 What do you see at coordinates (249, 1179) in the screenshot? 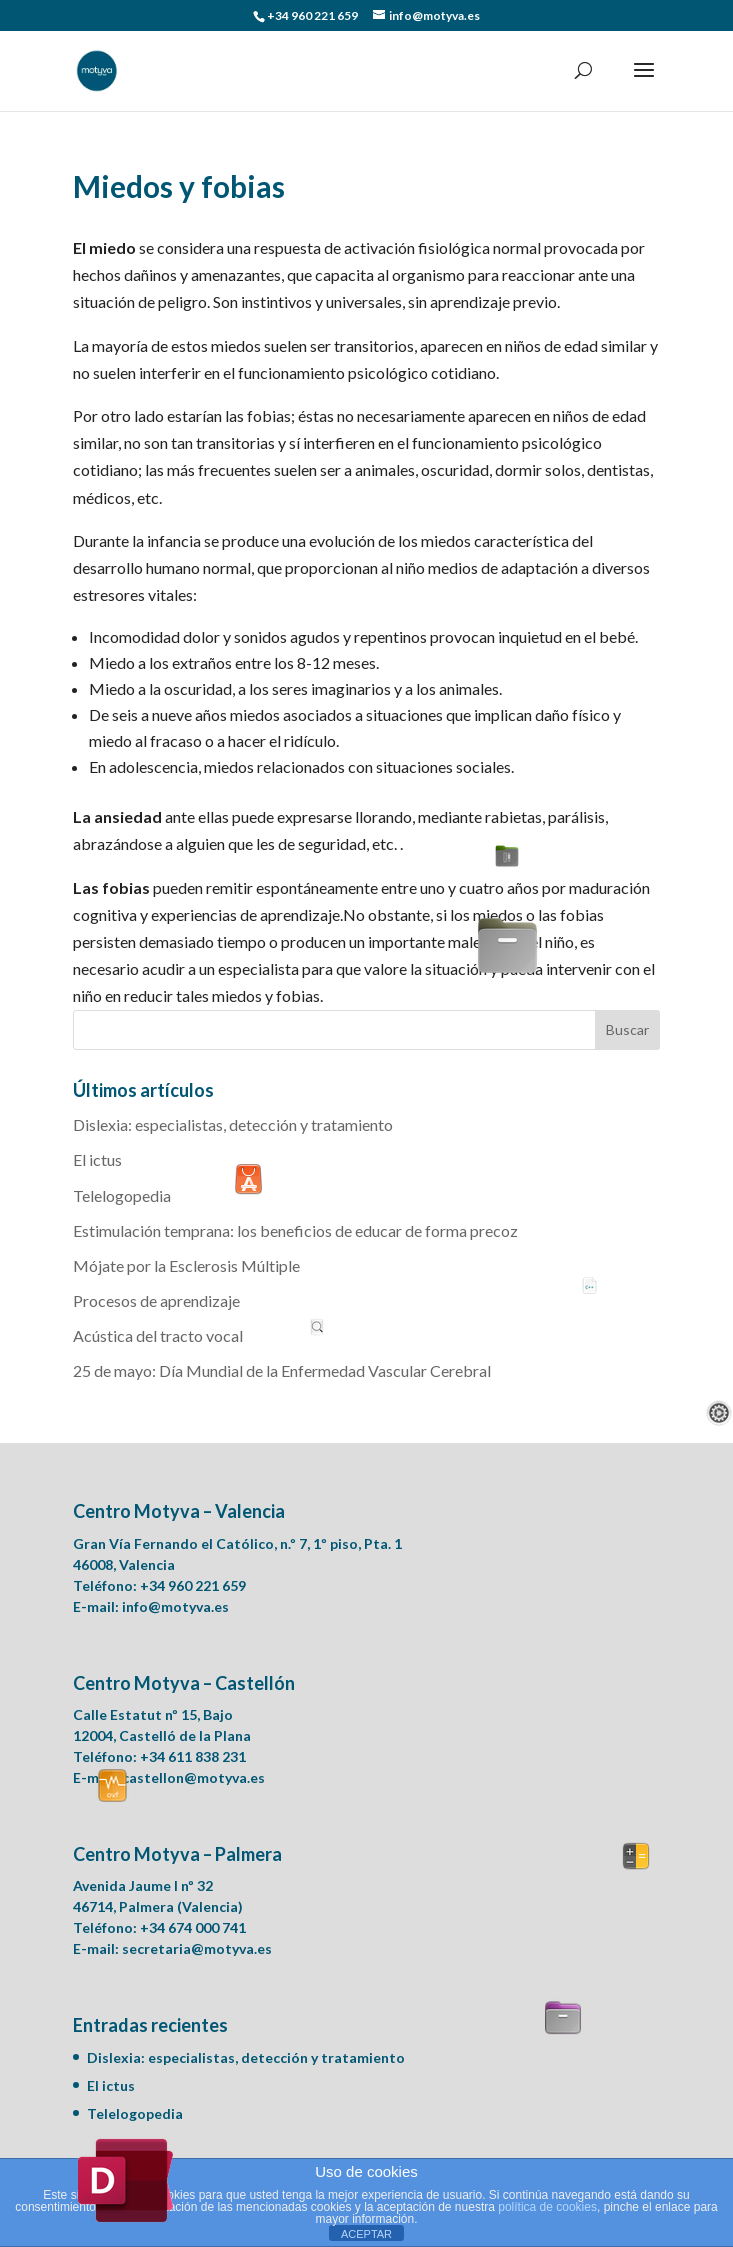
I see `open the app center to browse and install applications` at bounding box center [249, 1179].